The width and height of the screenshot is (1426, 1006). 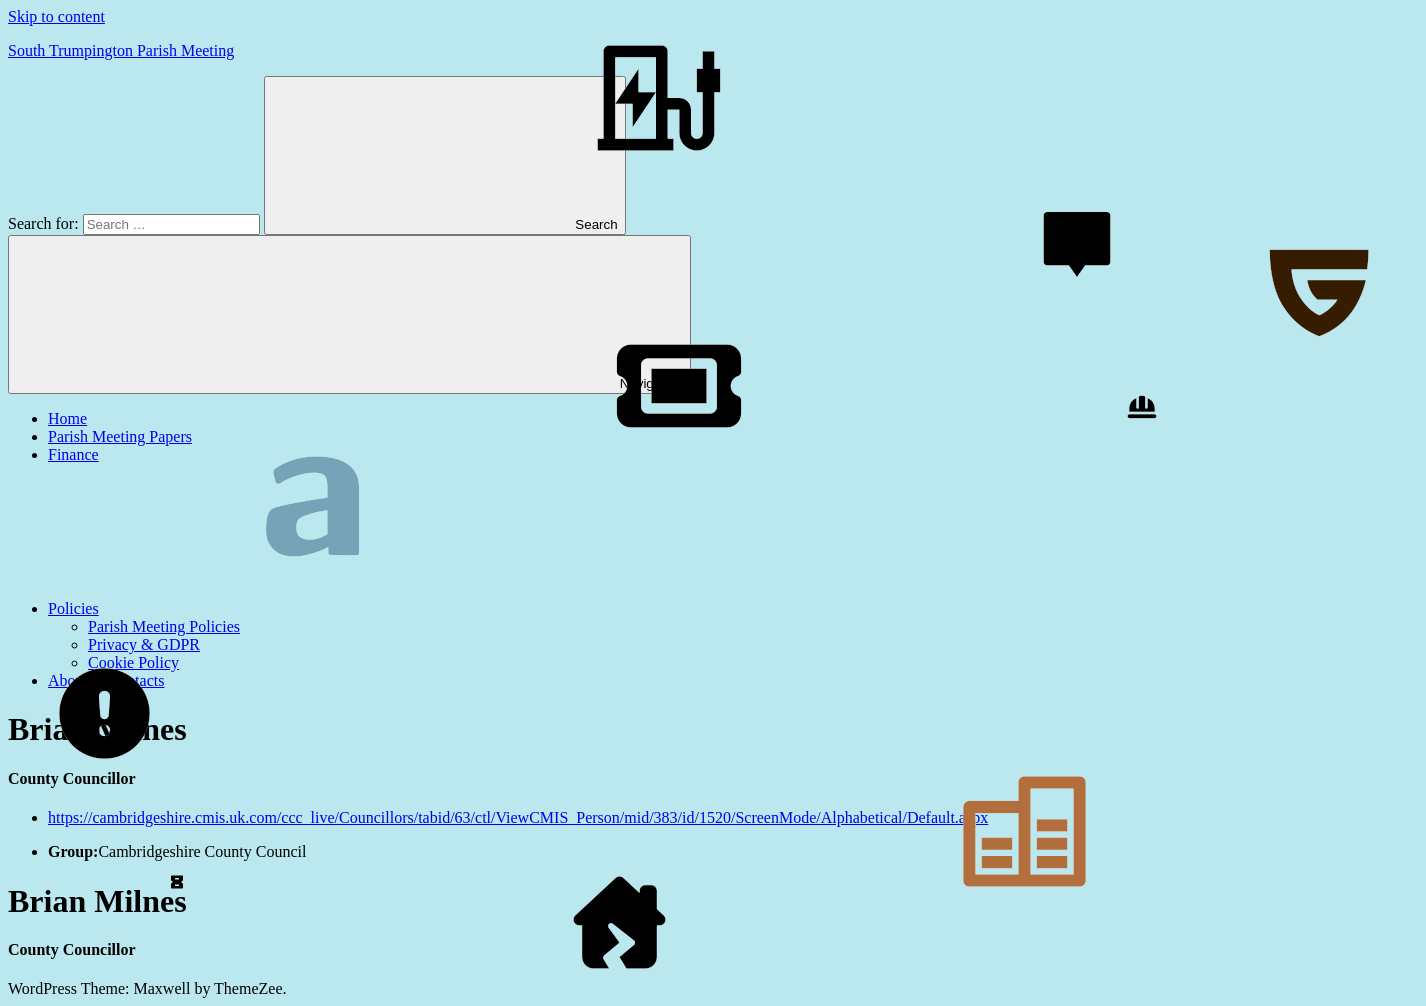 What do you see at coordinates (656, 98) in the screenshot?
I see `find nearby EV charging stations` at bounding box center [656, 98].